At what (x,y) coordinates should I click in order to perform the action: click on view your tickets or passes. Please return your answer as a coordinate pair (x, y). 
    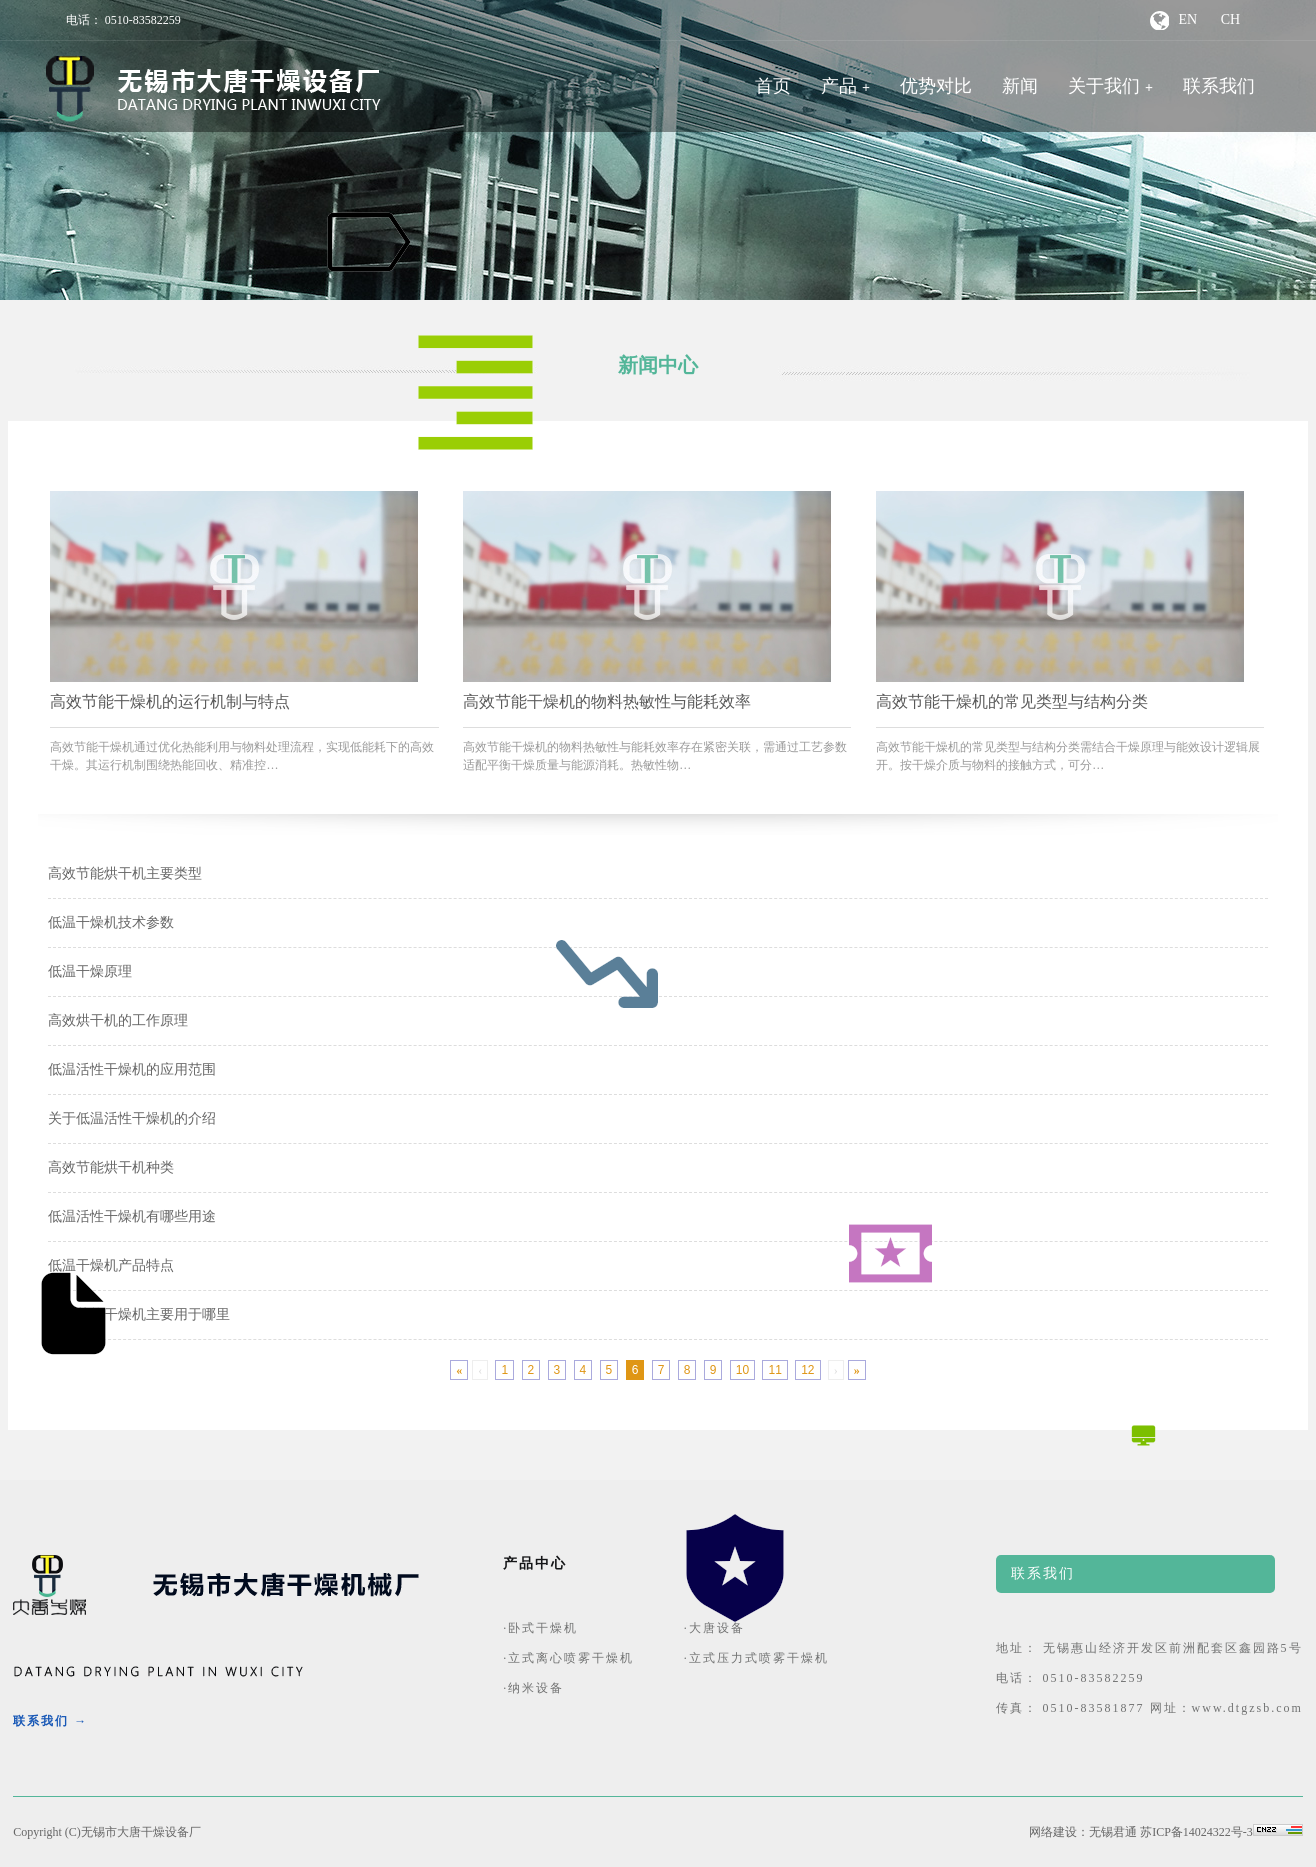
    Looking at the image, I should click on (890, 1253).